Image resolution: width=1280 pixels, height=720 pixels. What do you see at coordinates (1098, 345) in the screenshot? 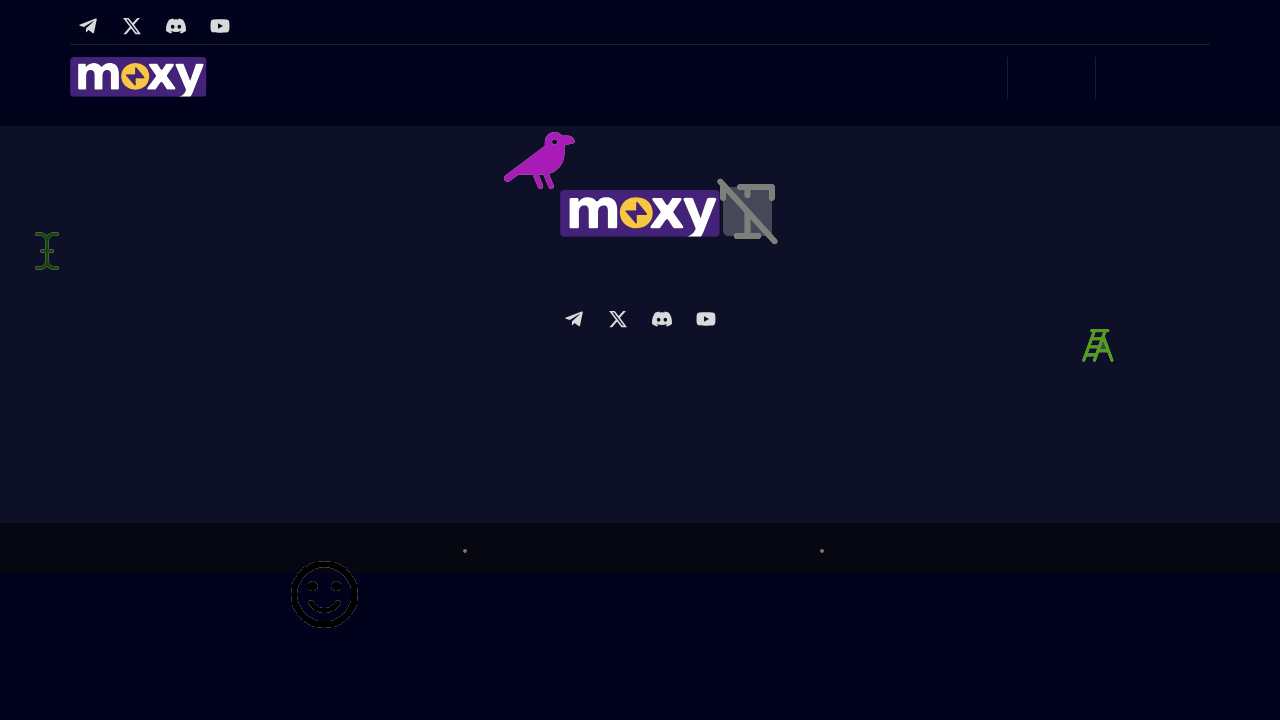
I see `access tools or equipment section` at bounding box center [1098, 345].